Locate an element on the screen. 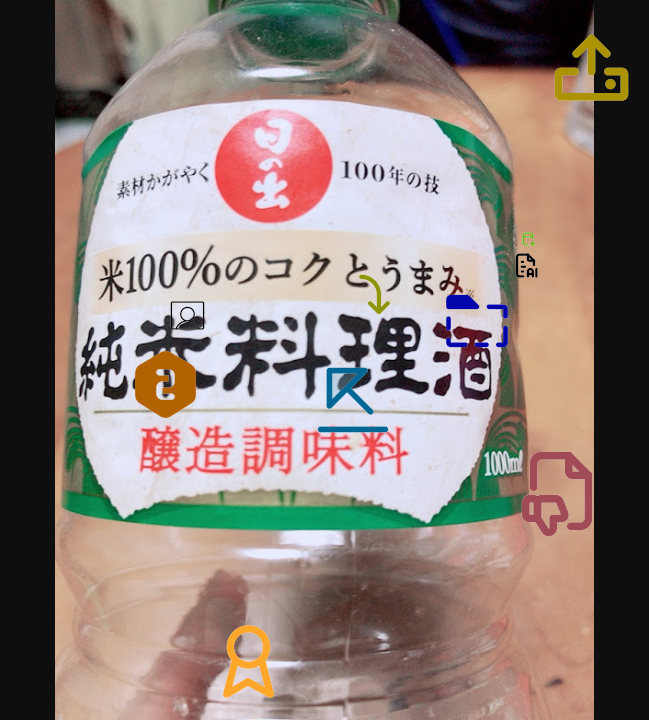 The image size is (649, 720). step 2 in a multi-step process is located at coordinates (165, 384).